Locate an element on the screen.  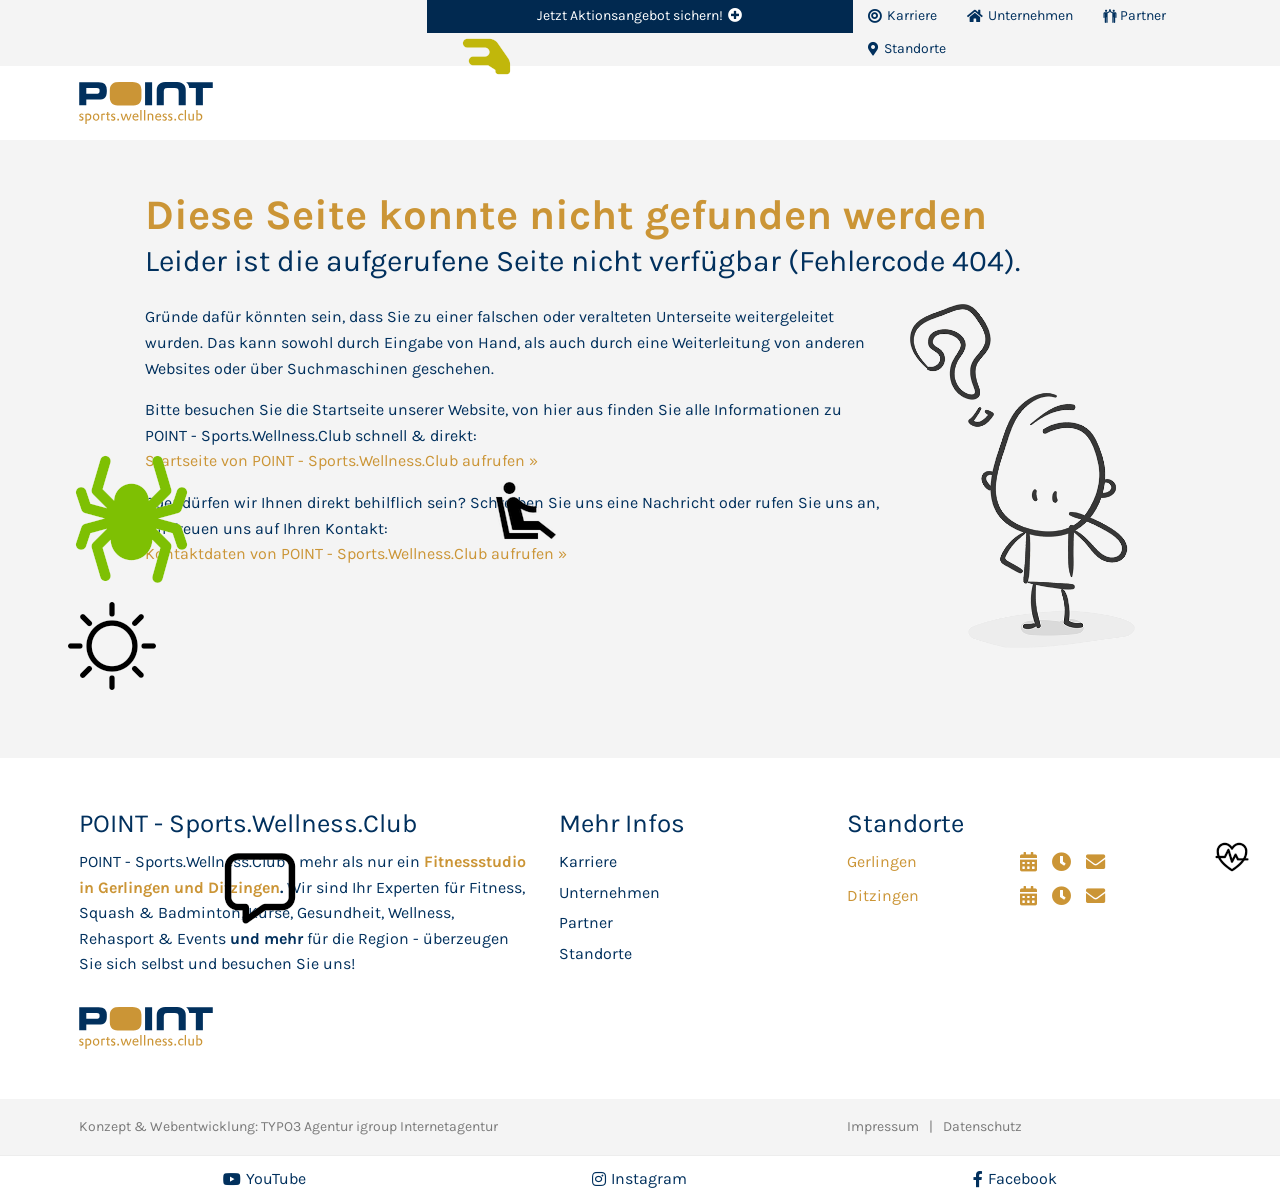
indicates bug or error in the system is located at coordinates (131, 518).